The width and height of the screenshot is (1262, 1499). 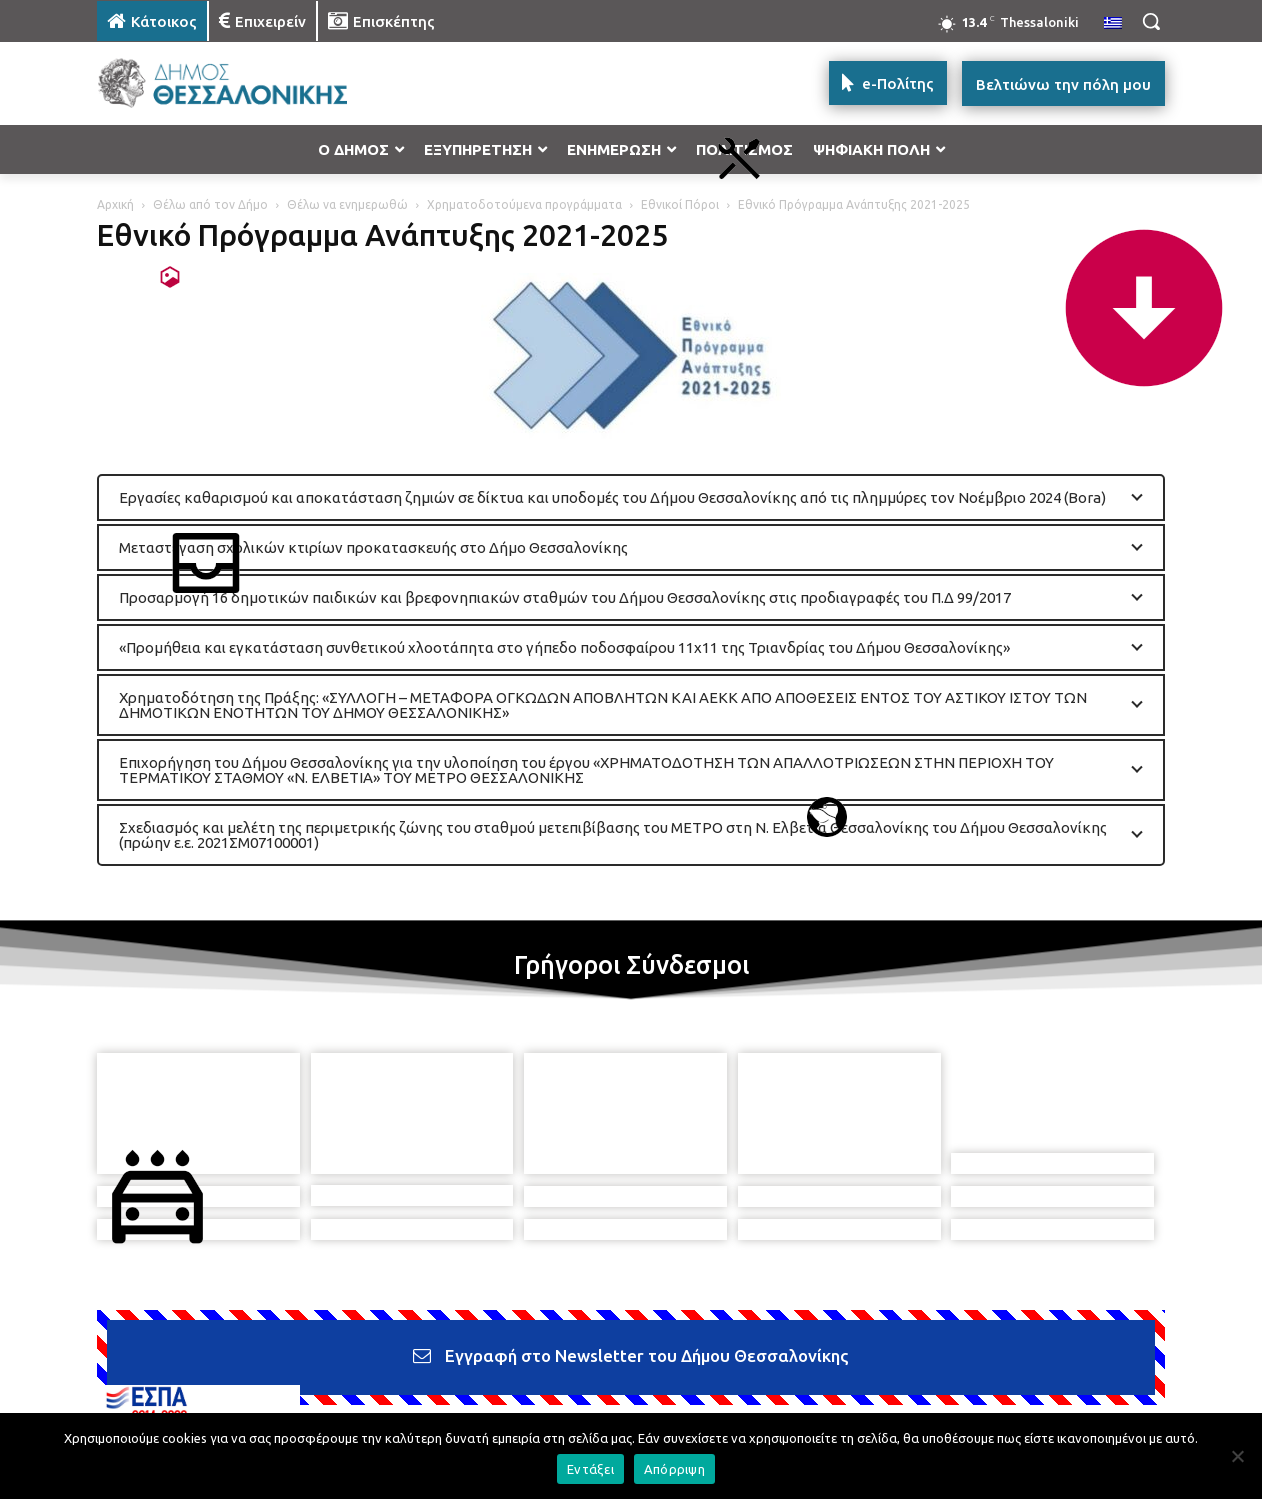 What do you see at coordinates (827, 817) in the screenshot?
I see `open Mullvad VPN app` at bounding box center [827, 817].